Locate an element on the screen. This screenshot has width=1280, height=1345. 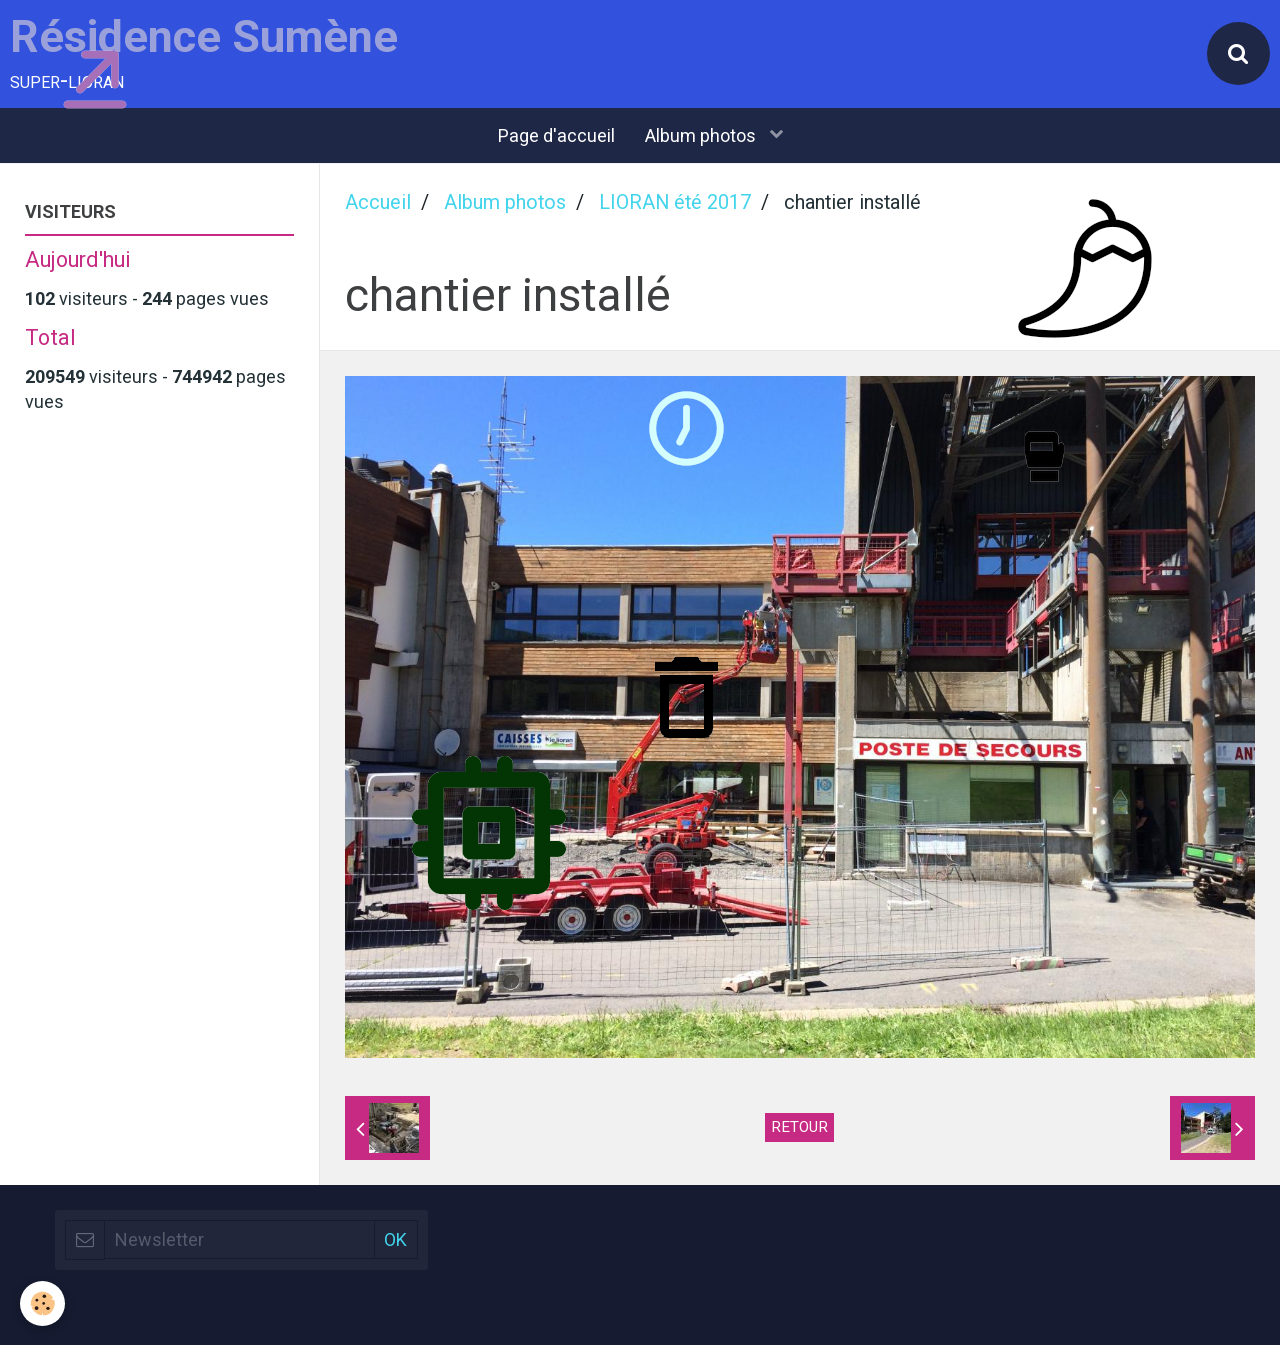
view current time is located at coordinates (686, 428).